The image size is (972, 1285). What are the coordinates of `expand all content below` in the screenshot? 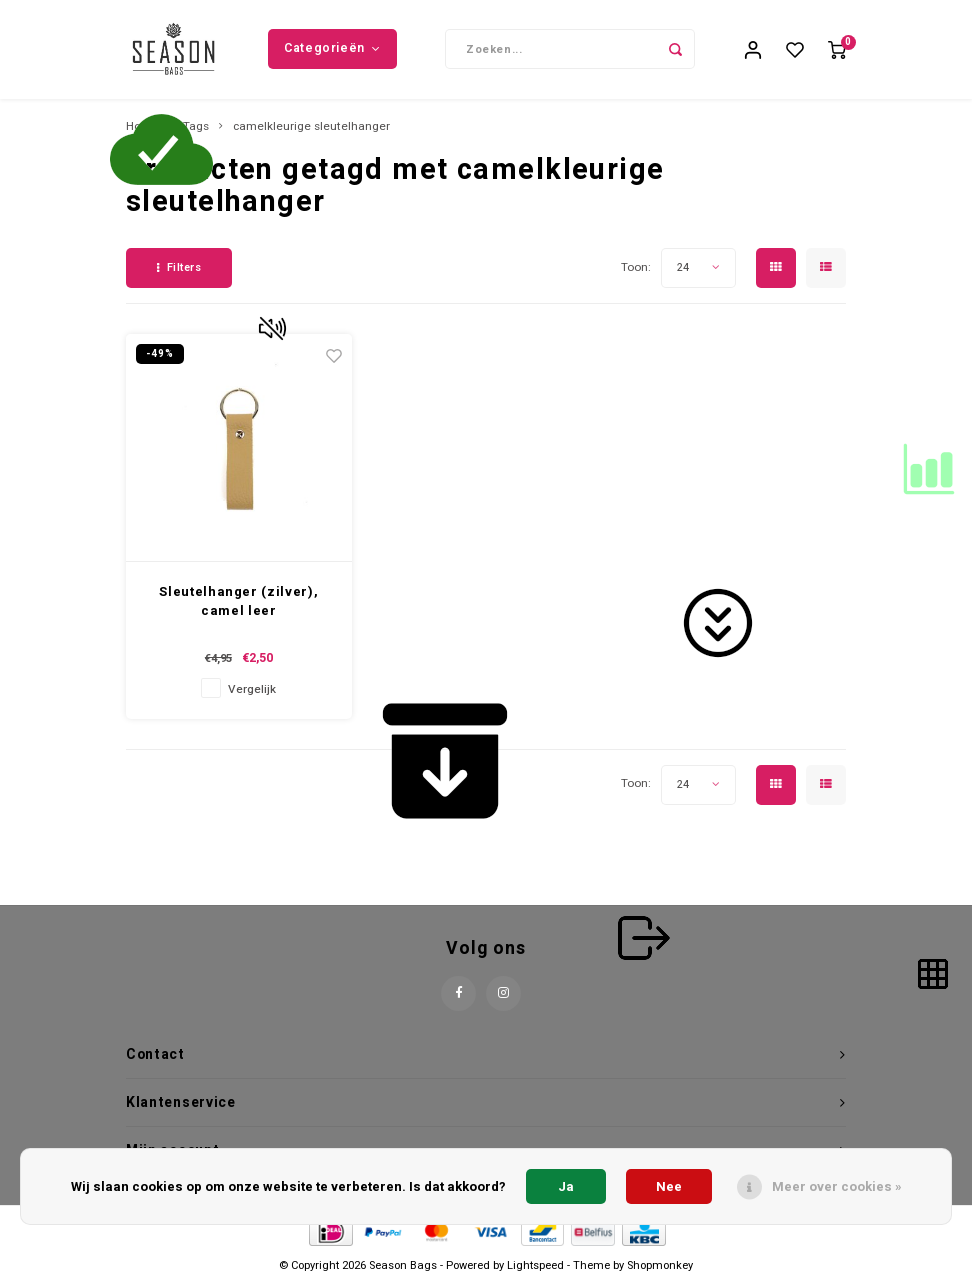 It's located at (718, 623).